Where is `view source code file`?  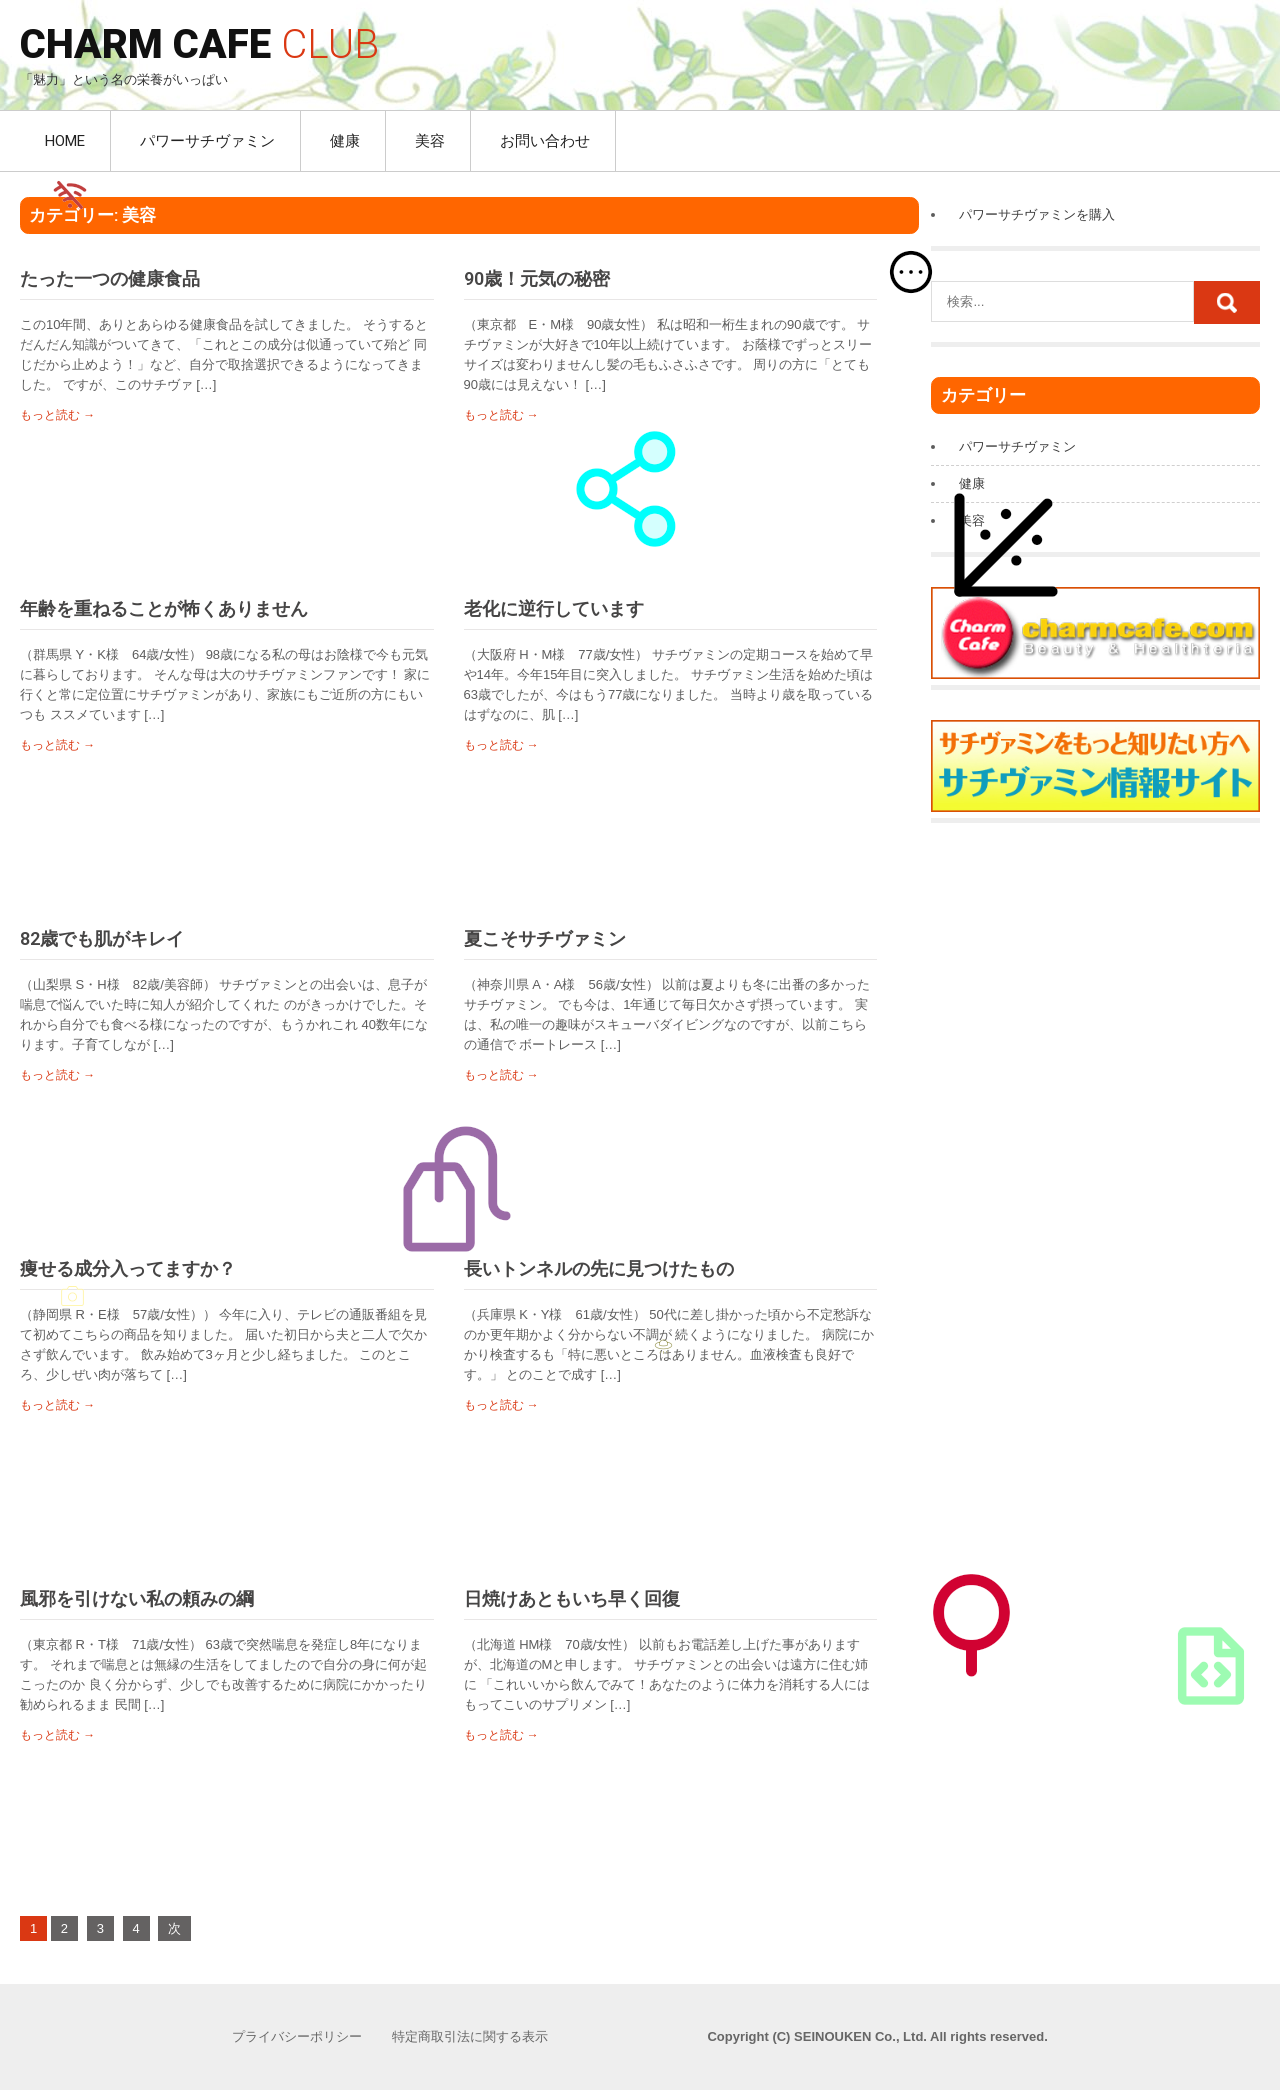
view source code file is located at coordinates (1211, 1666).